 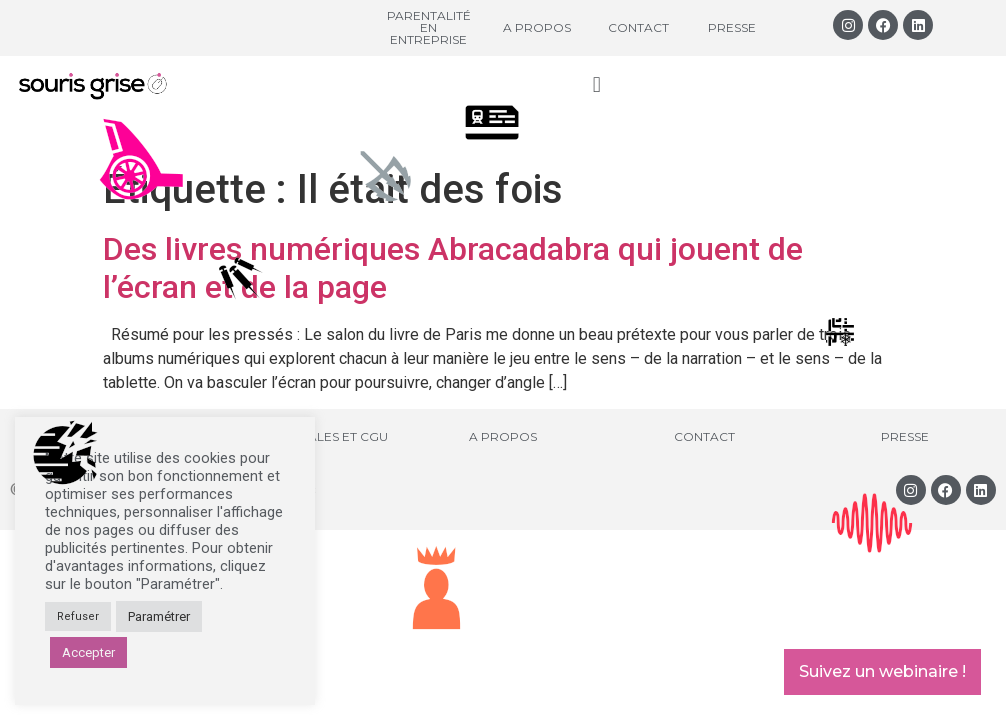 What do you see at coordinates (491, 122) in the screenshot?
I see `view your subway or transit pass` at bounding box center [491, 122].